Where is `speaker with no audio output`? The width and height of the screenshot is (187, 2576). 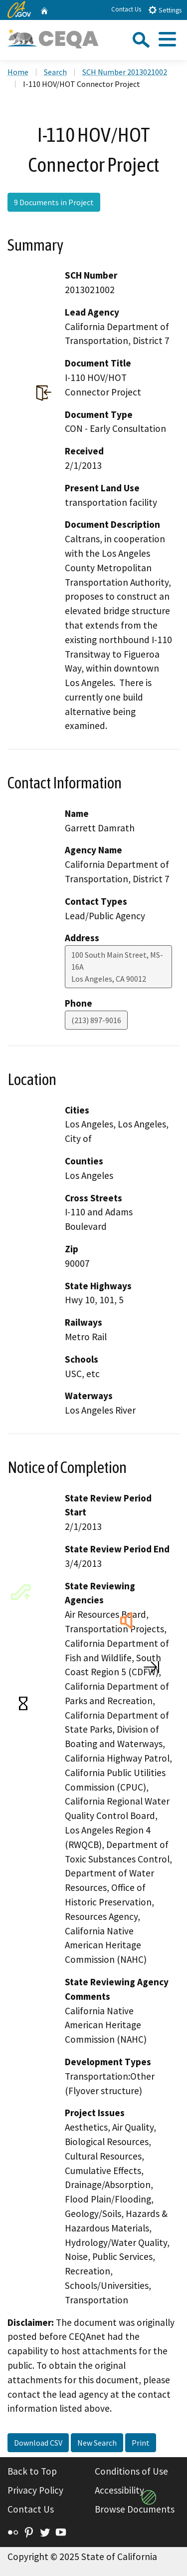 speaker with no audio output is located at coordinates (129, 1620).